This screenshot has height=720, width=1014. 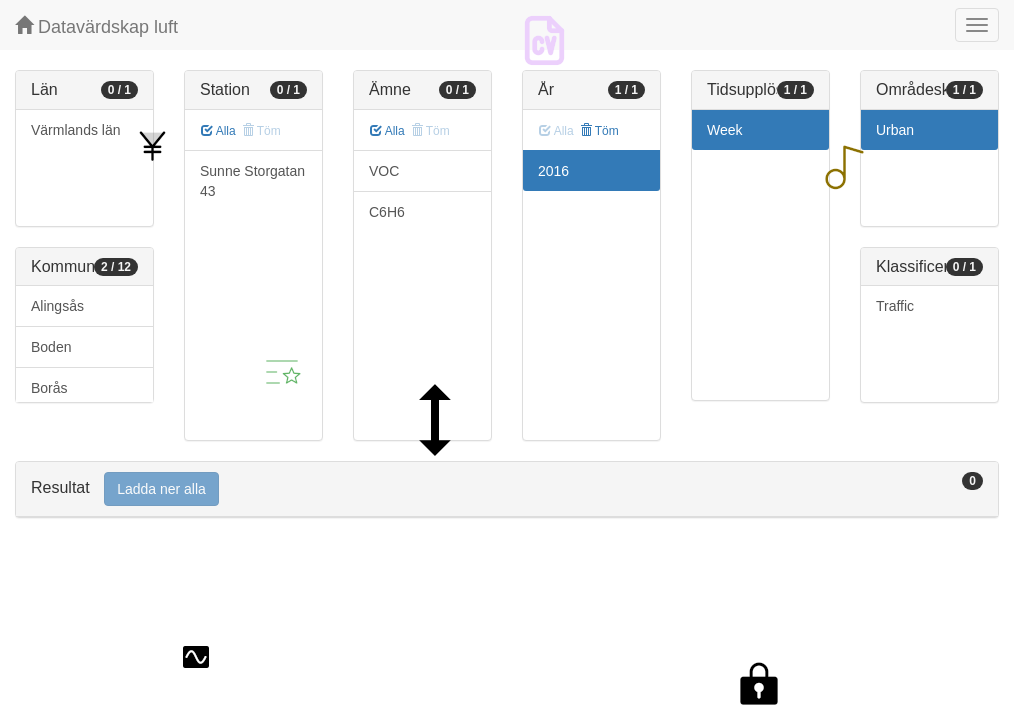 I want to click on view or upload your resume, so click(x=544, y=40).